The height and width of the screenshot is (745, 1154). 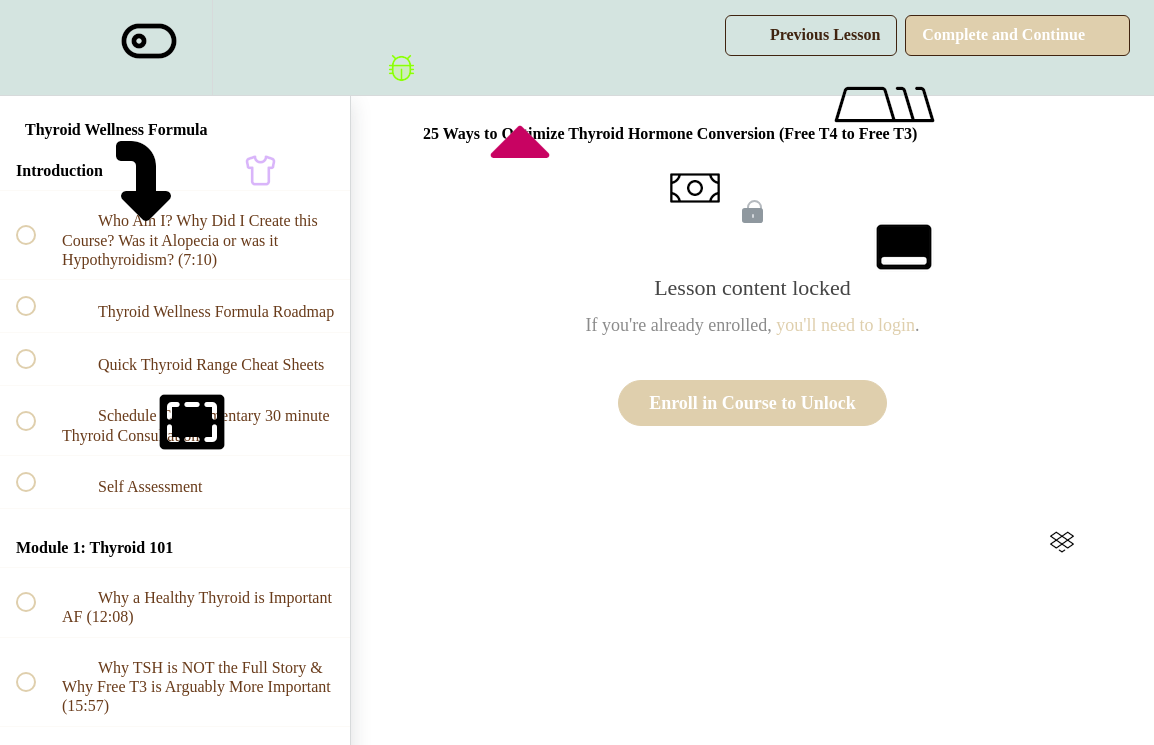 What do you see at coordinates (146, 181) in the screenshot?
I see `navigate to the next item below` at bounding box center [146, 181].